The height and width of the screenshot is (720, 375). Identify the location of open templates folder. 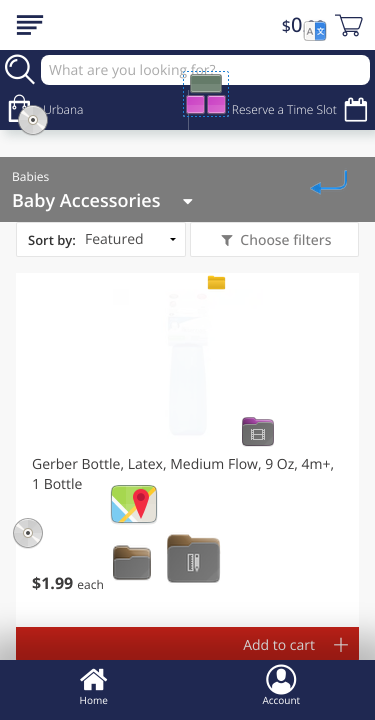
(193, 558).